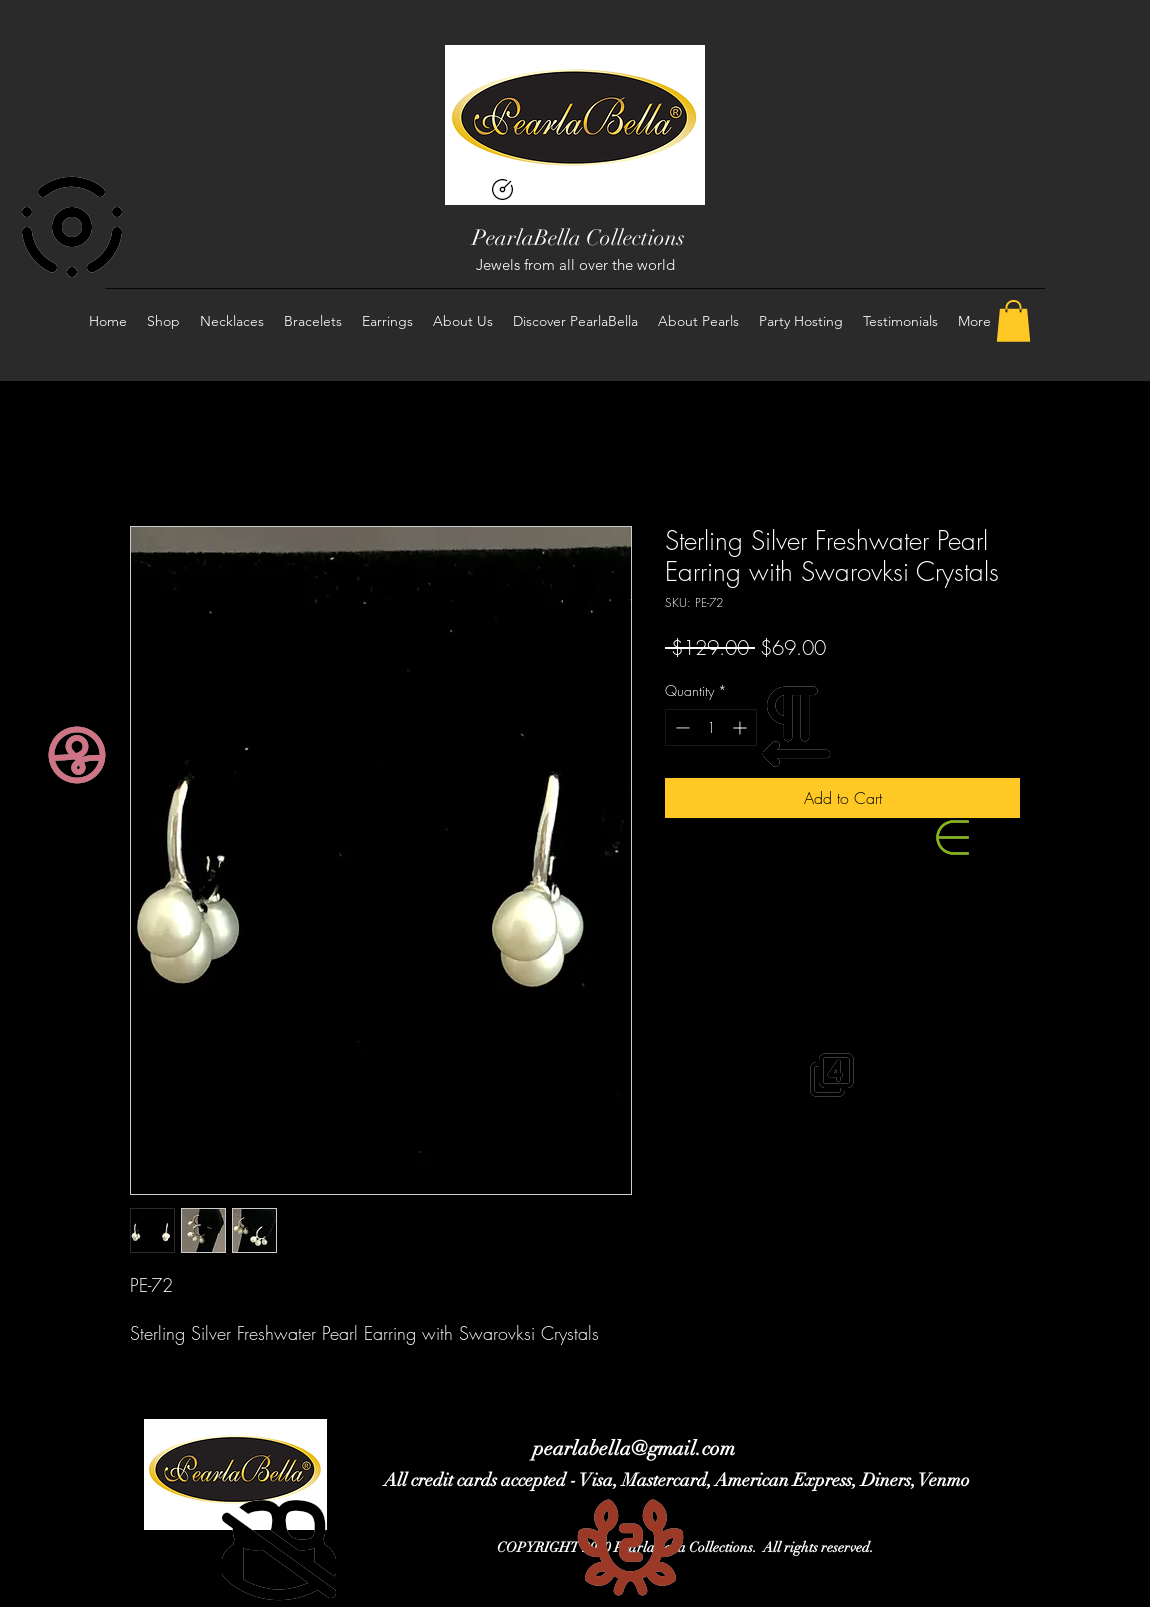  I want to click on GitHub Copilot is unavailable or experiencing an error, so click(279, 1550).